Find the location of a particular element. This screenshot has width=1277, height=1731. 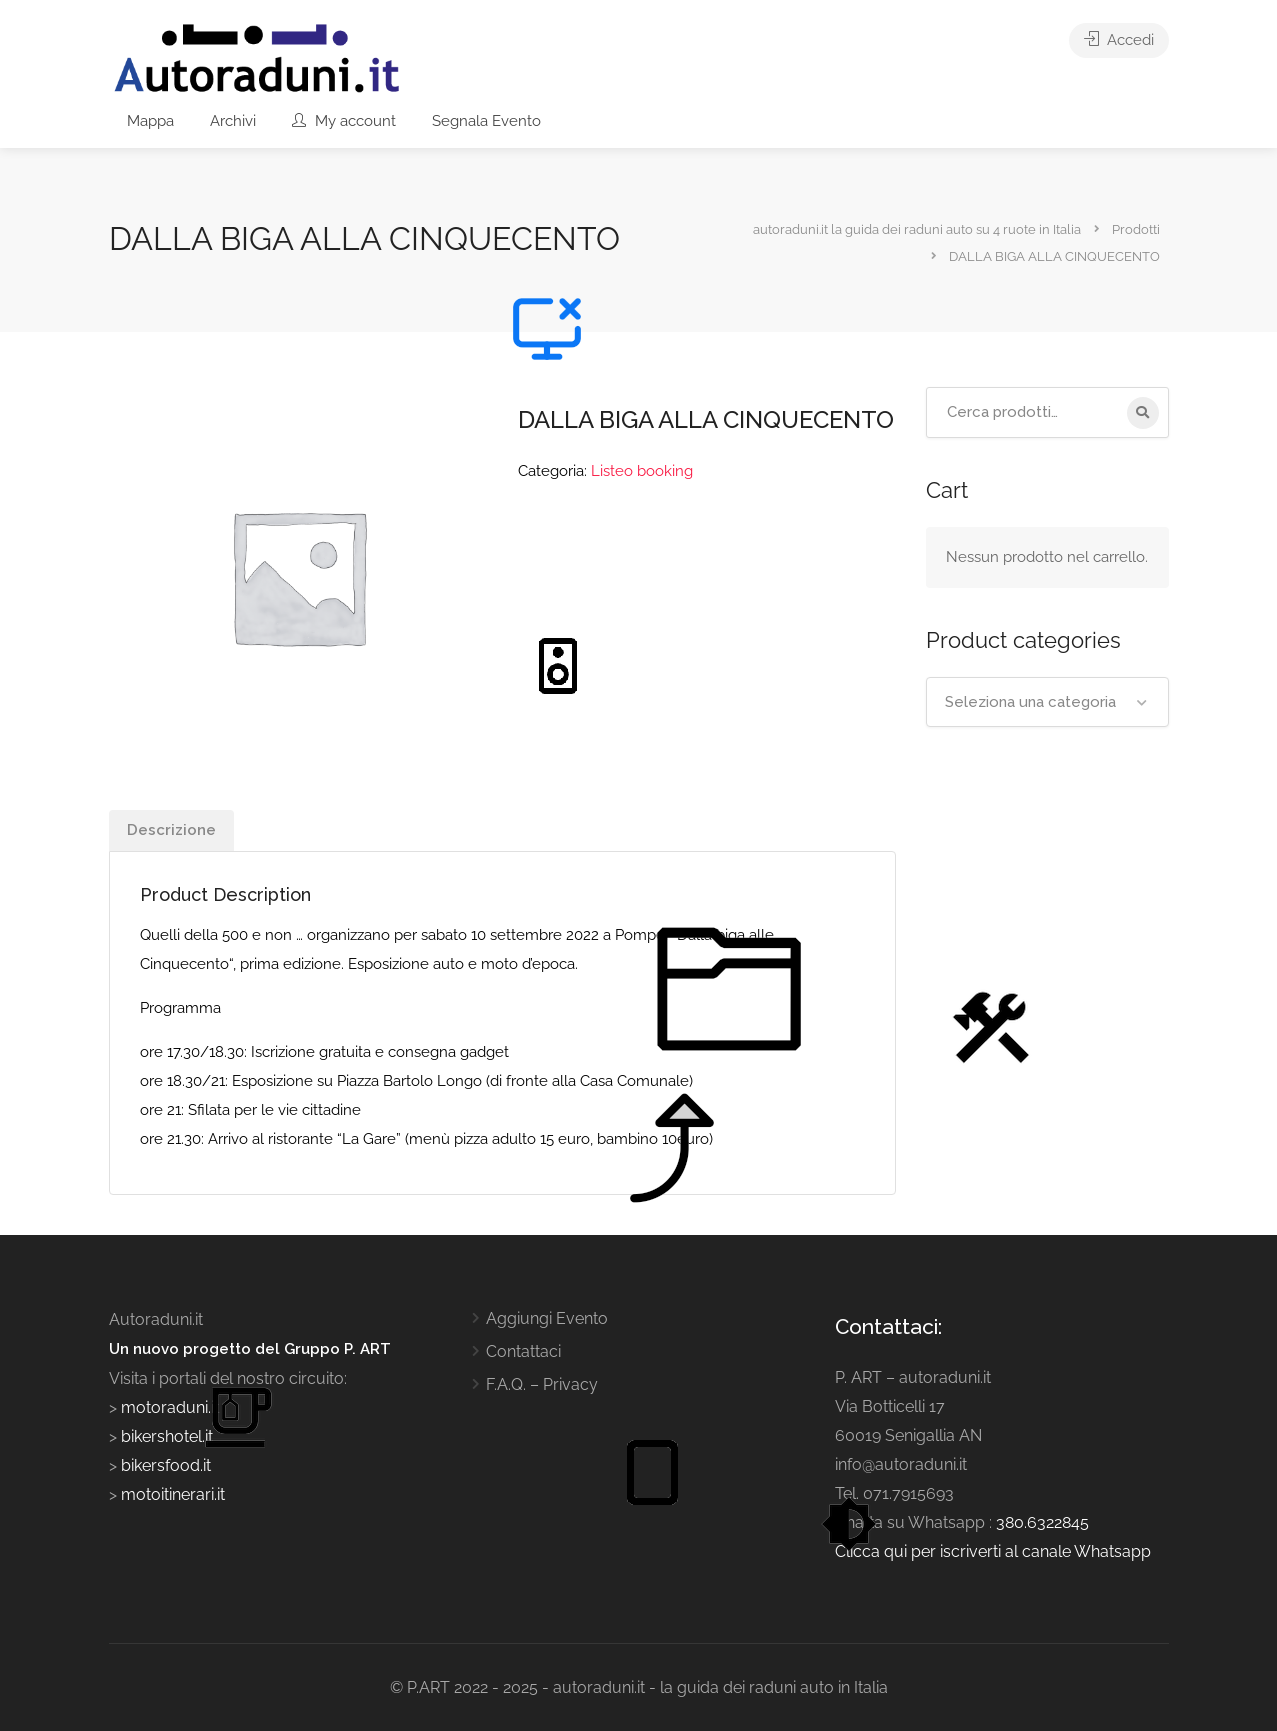

adjust screen brightness level is located at coordinates (849, 1524).